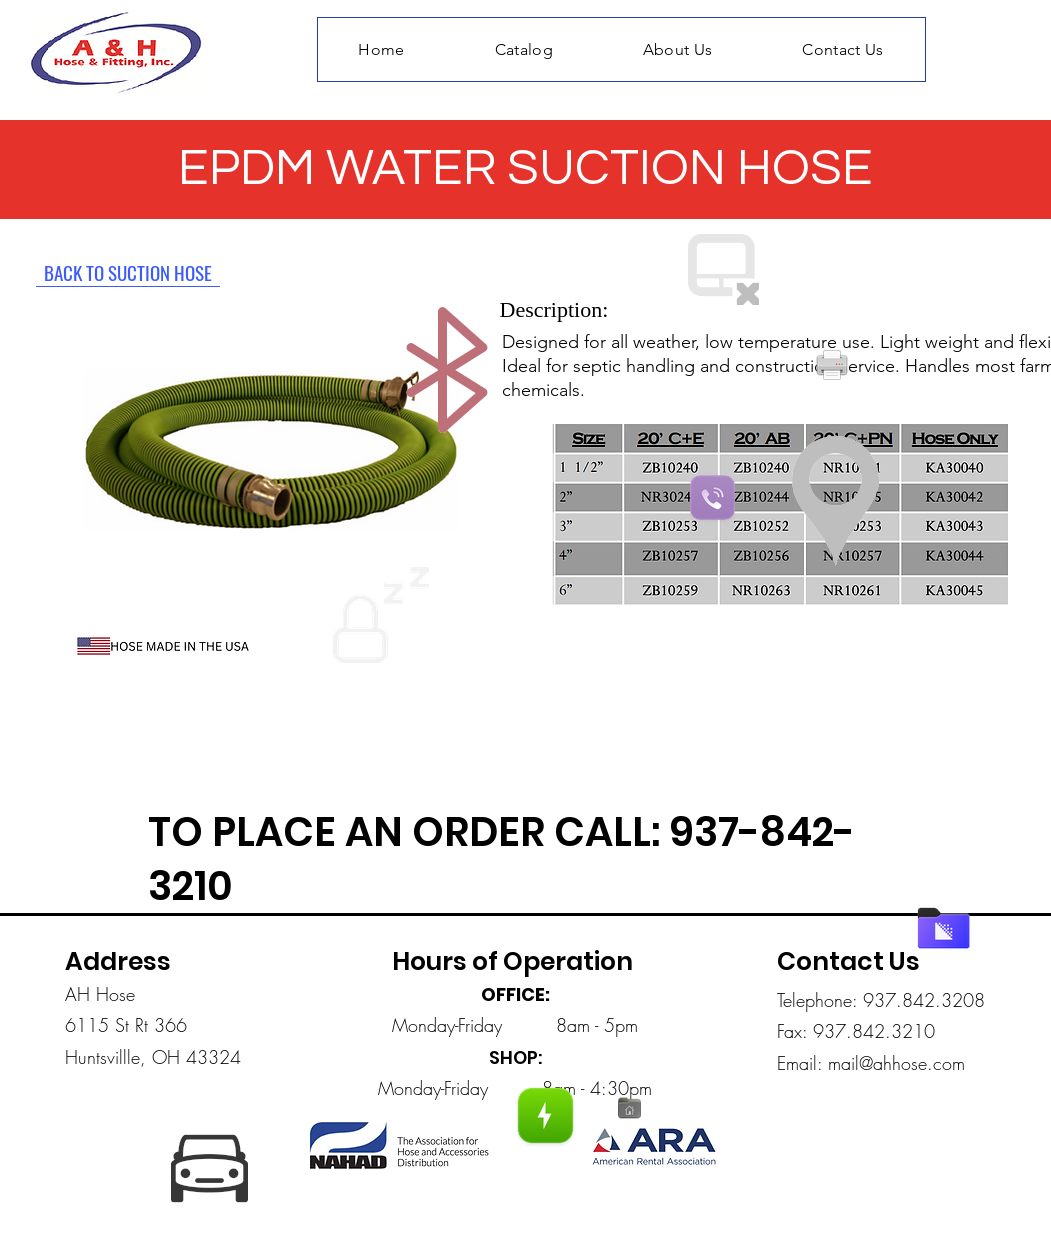 Image resolution: width=1051 pixels, height=1243 pixels. Describe the element at coordinates (712, 497) in the screenshot. I see `open viber messaging app` at that location.